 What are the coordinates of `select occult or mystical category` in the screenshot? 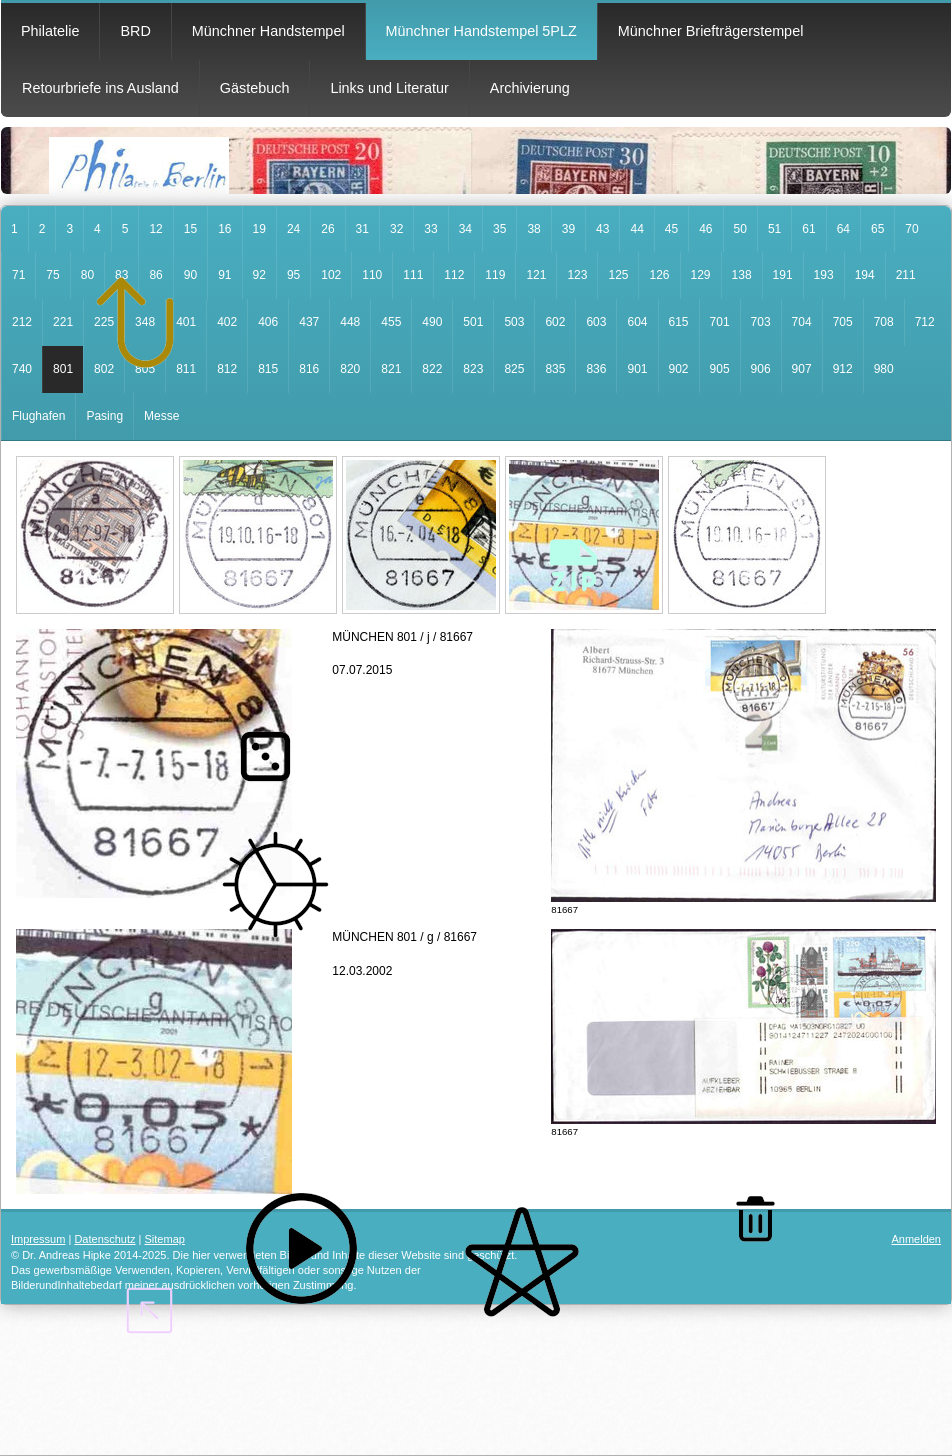 It's located at (522, 1268).